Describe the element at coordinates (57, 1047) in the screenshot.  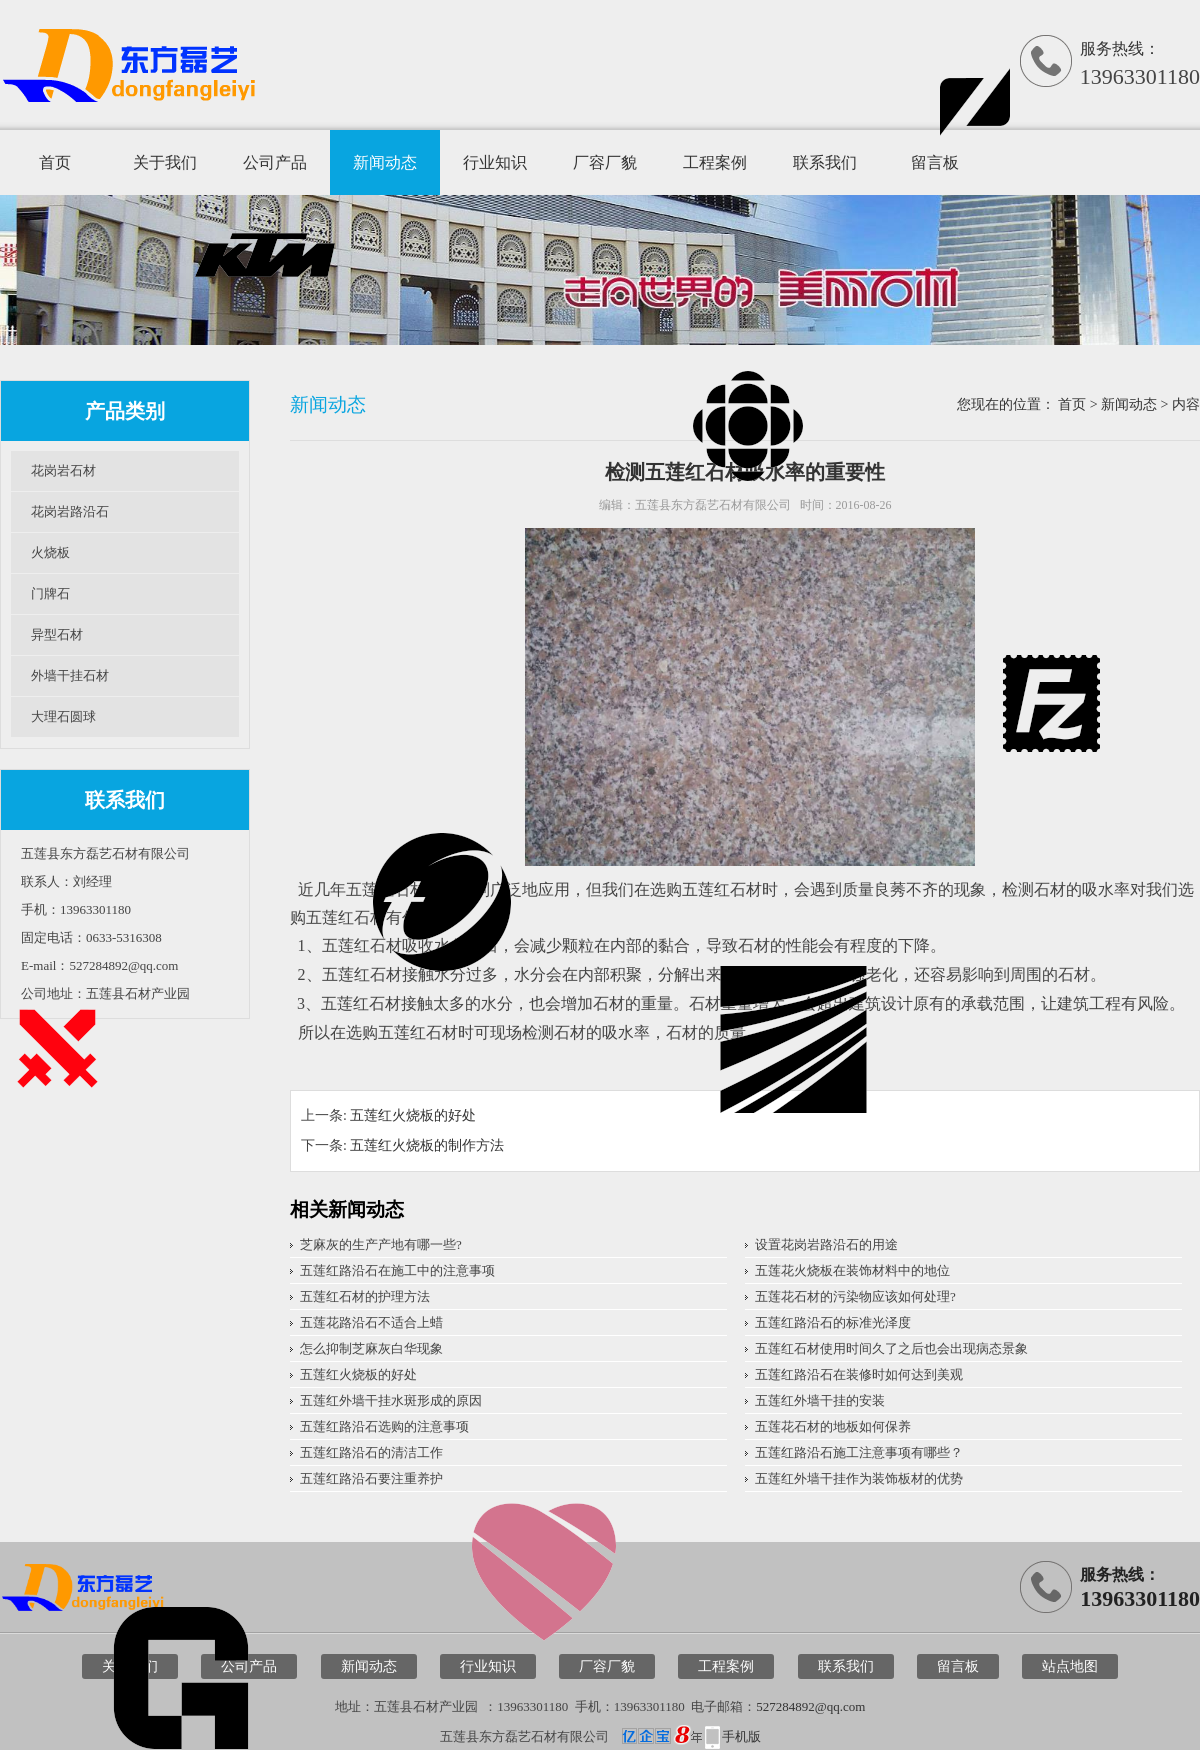
I see `access game or battle features` at that location.